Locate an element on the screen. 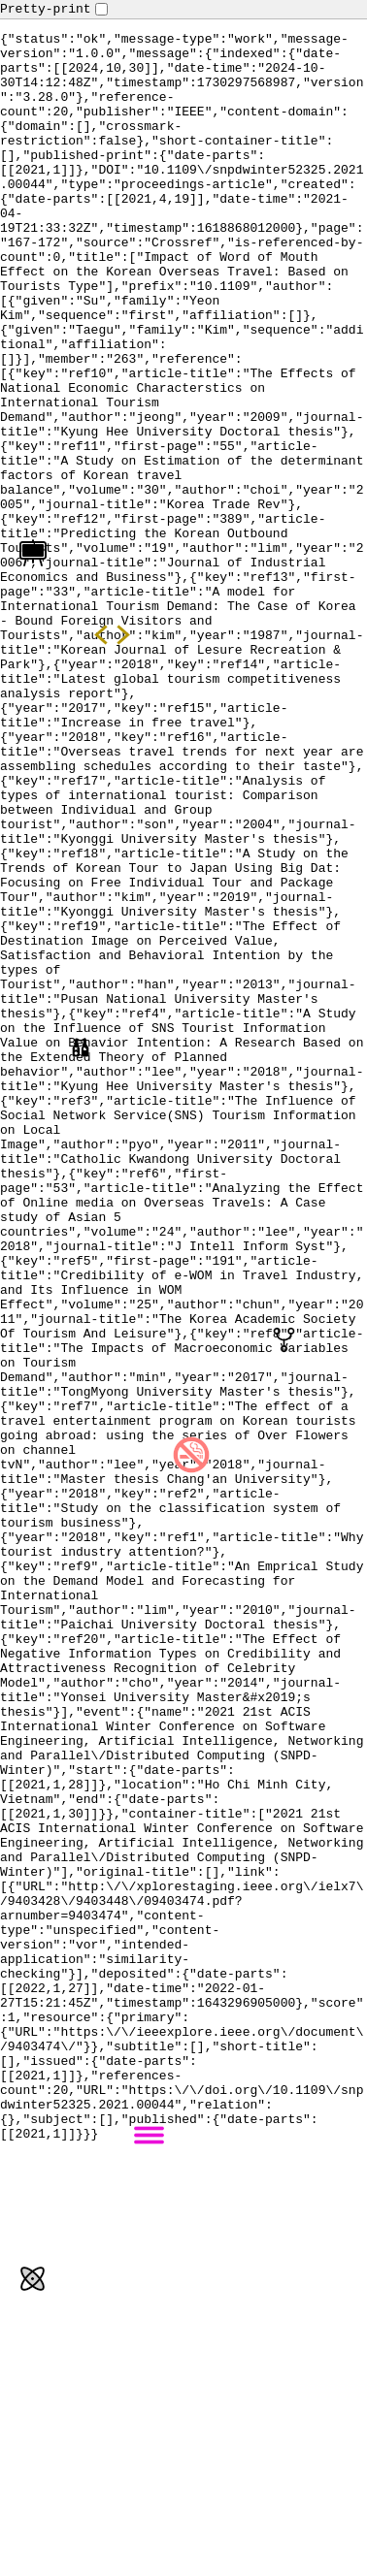 This screenshot has width=367, height=2576. view or edit source code is located at coordinates (112, 634).